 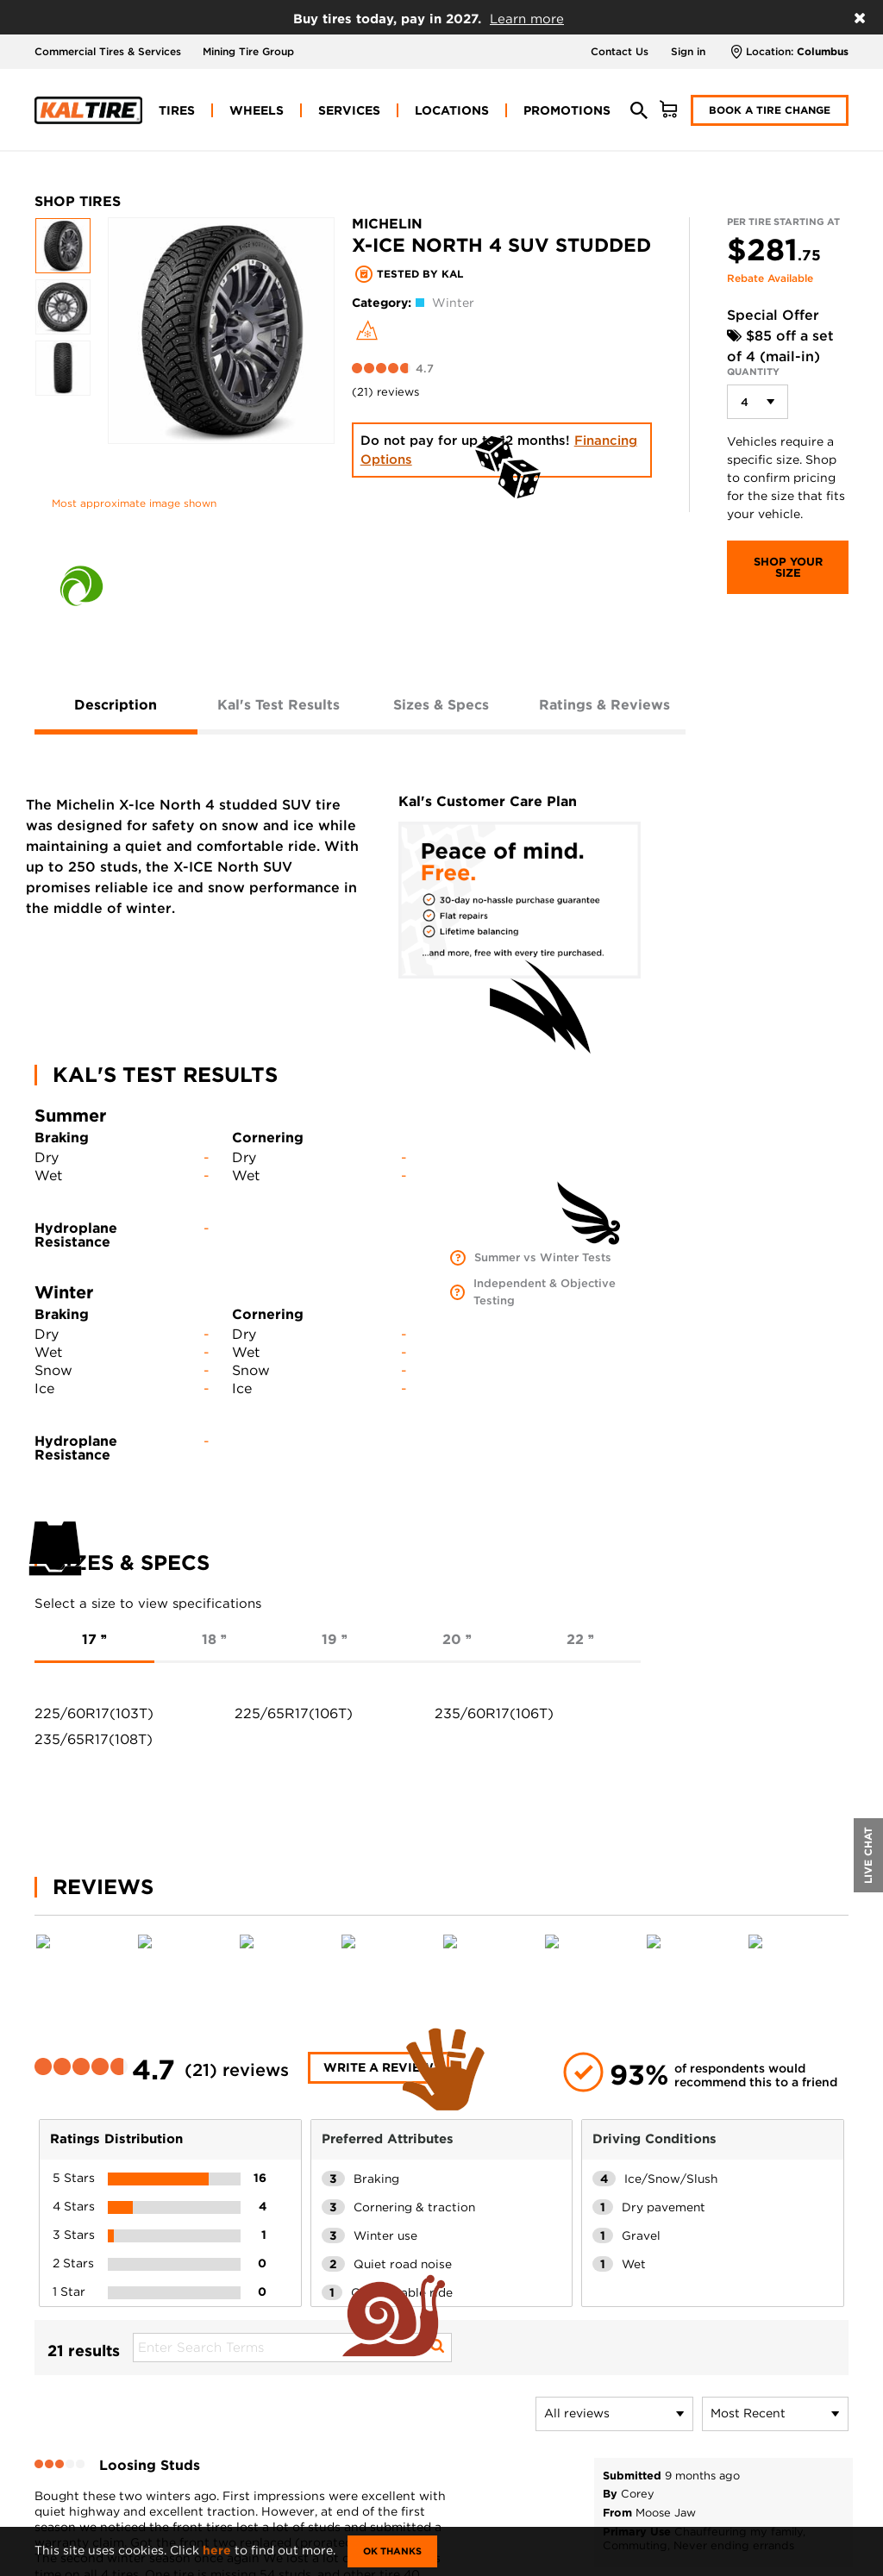 What do you see at coordinates (588, 1213) in the screenshot?
I see `indicates flight or airborne ability in gameplay` at bounding box center [588, 1213].